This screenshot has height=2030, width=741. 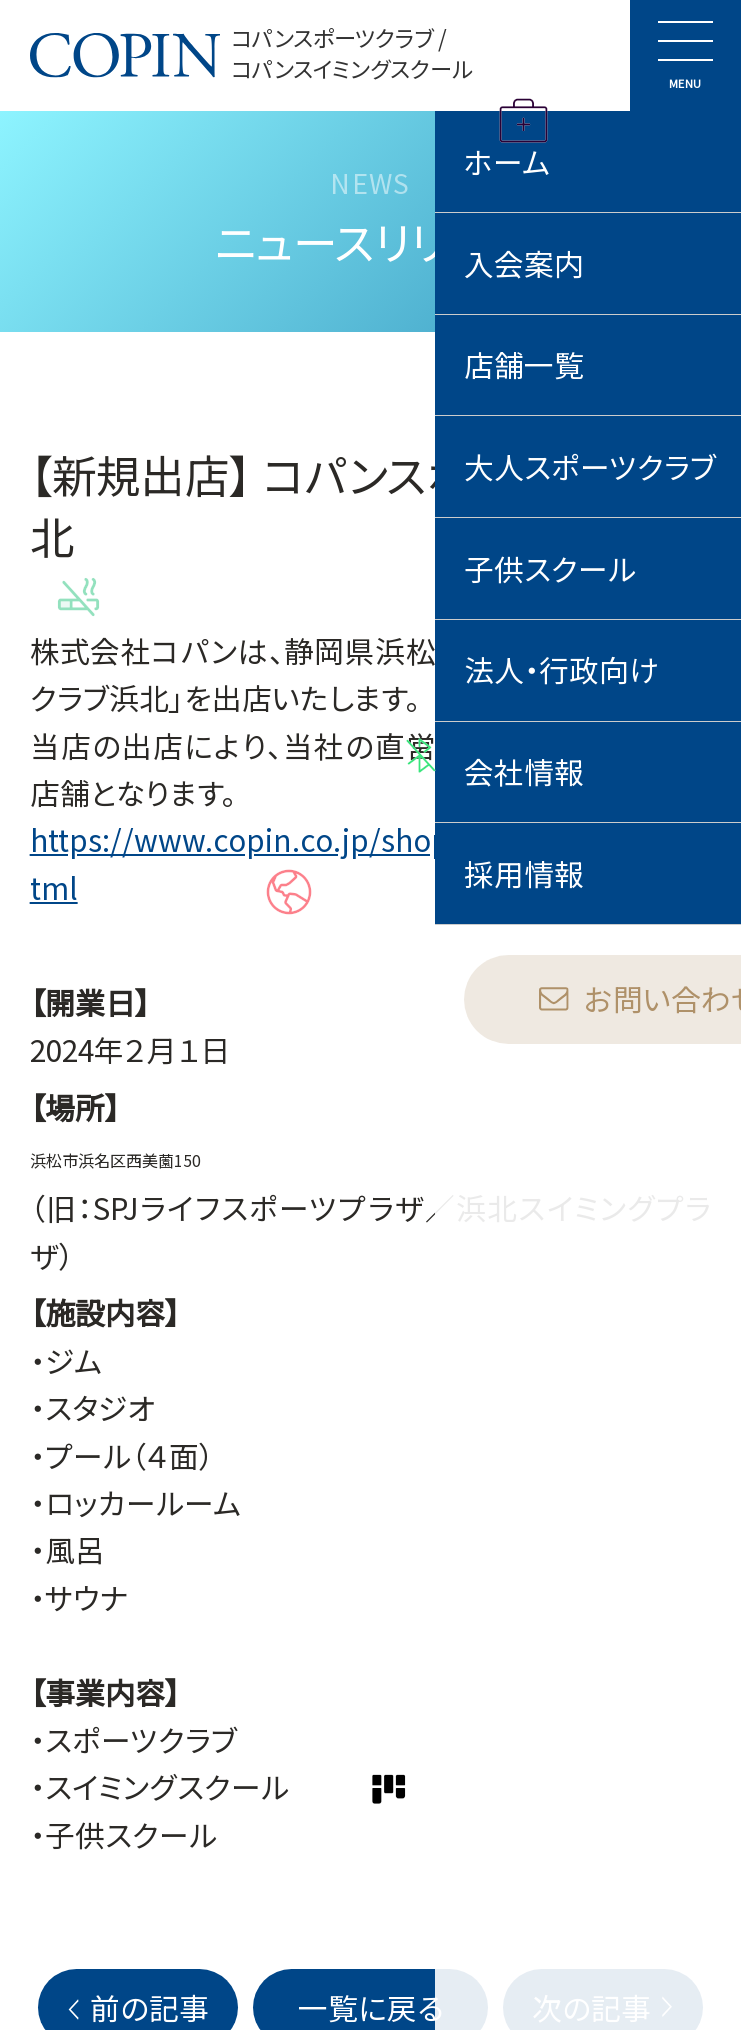 What do you see at coordinates (419, 755) in the screenshot?
I see `bluetooth is disabled or turned off` at bounding box center [419, 755].